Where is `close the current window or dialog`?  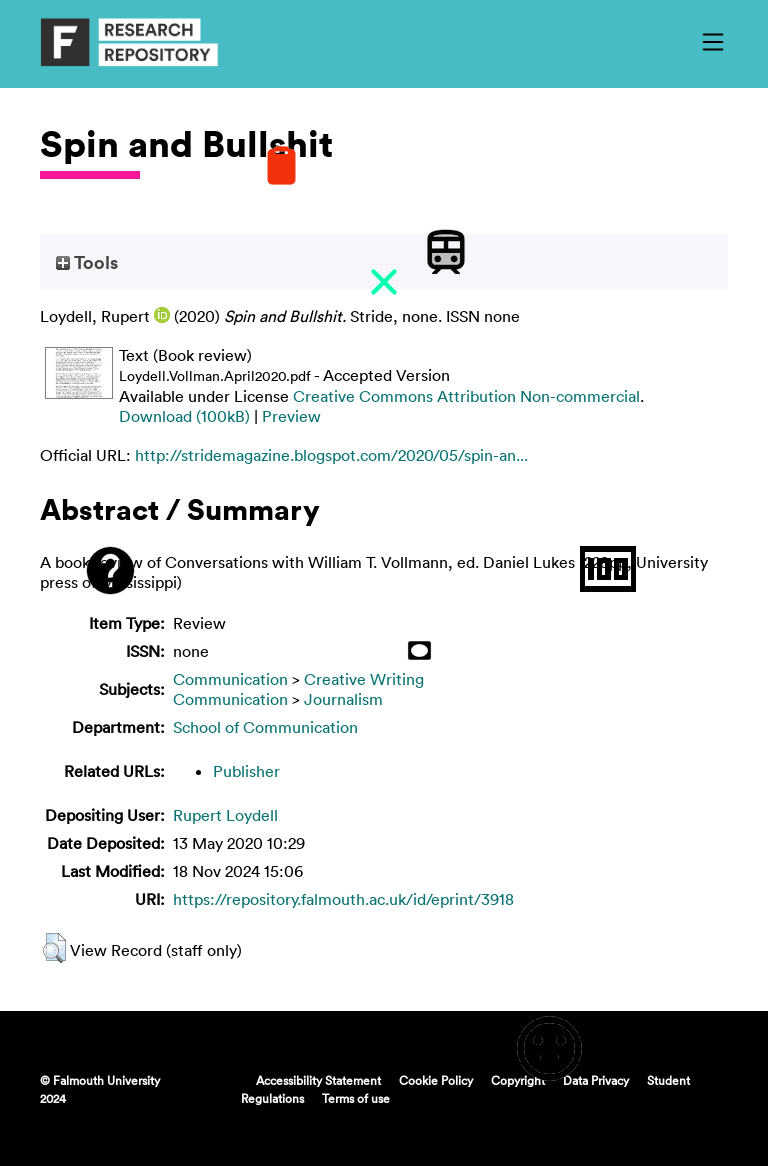 close the current window or dialog is located at coordinates (384, 282).